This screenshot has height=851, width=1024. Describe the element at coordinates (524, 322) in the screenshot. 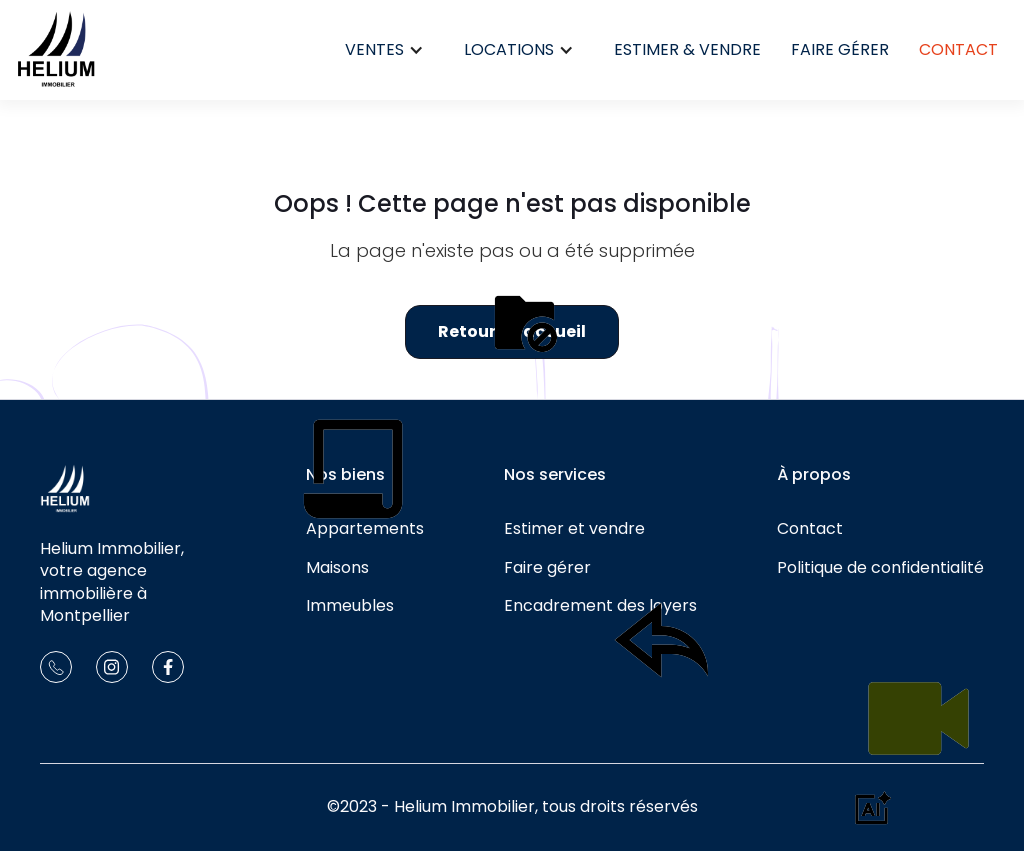

I see `access denied to this folder` at that location.